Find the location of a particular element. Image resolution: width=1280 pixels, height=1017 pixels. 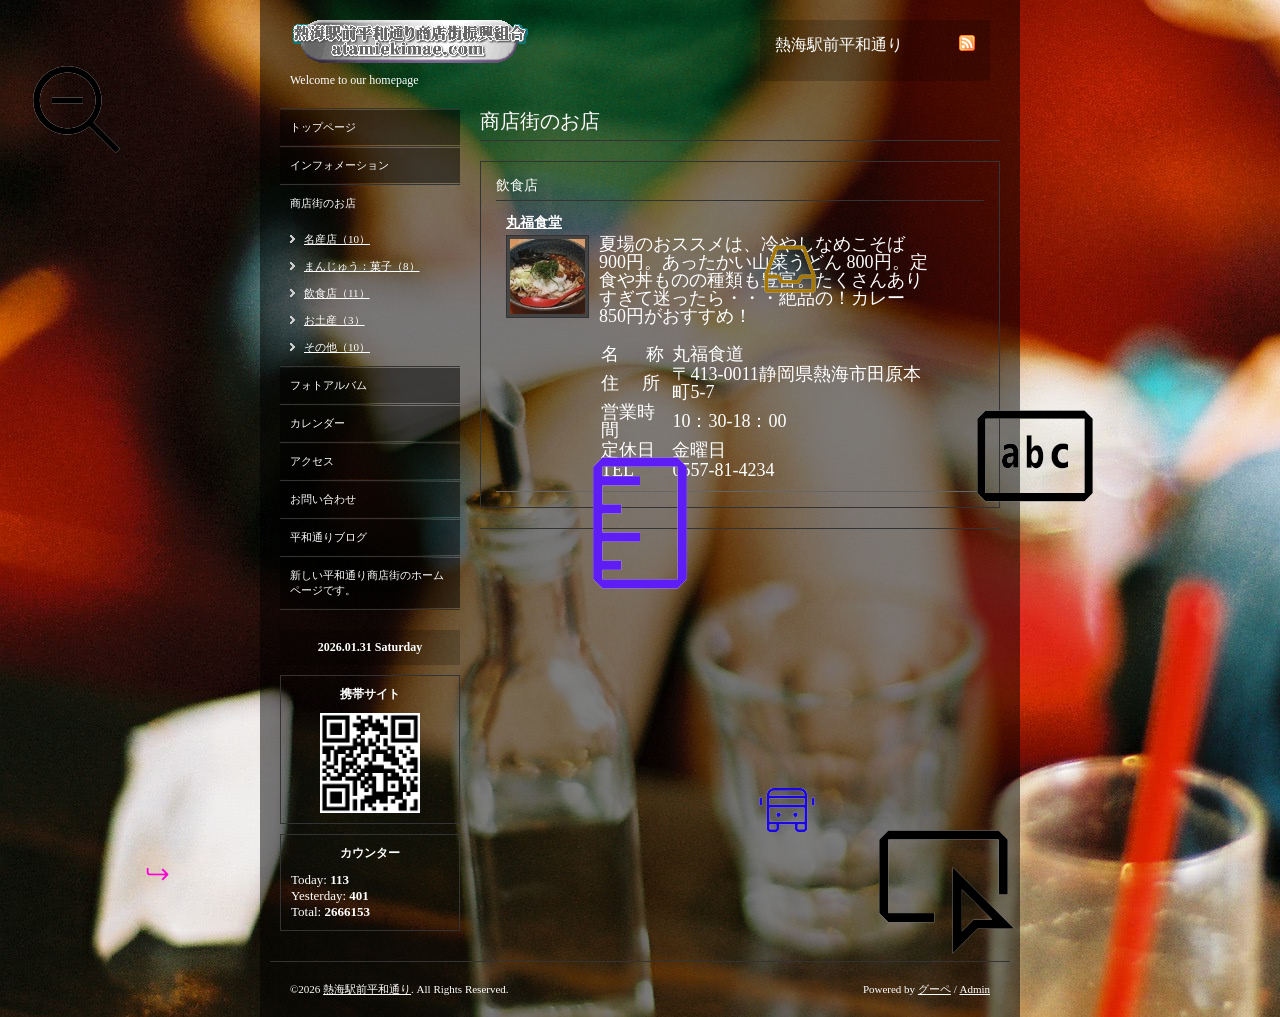

view your inbox messages is located at coordinates (790, 271).